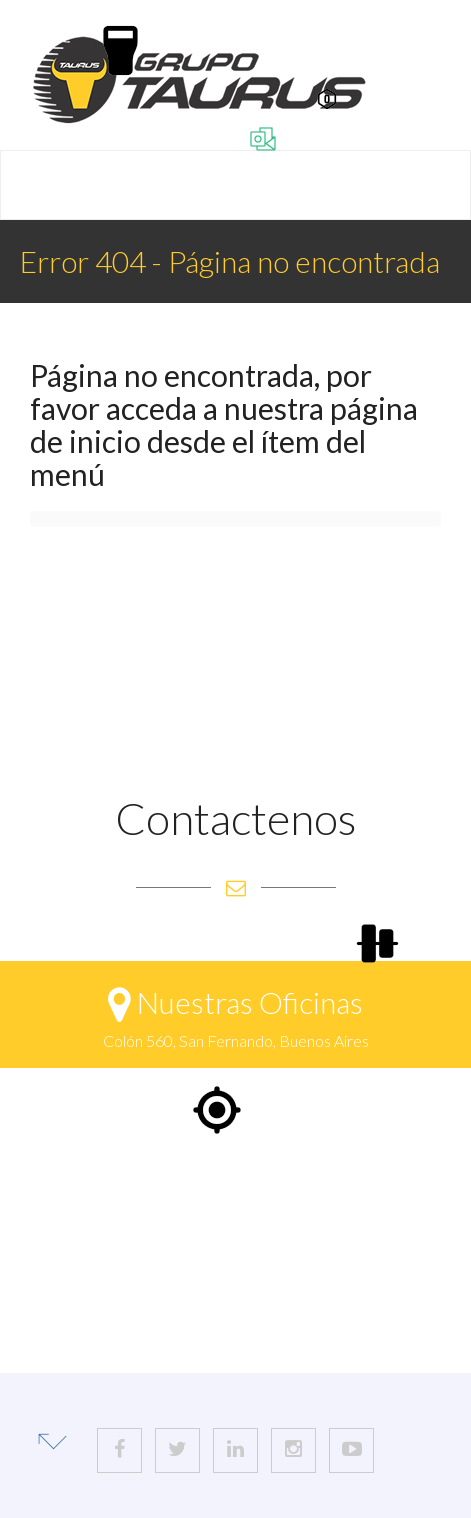 This screenshot has width=471, height=1518. What do you see at coordinates (52, 1440) in the screenshot?
I see `go back to previous step` at bounding box center [52, 1440].